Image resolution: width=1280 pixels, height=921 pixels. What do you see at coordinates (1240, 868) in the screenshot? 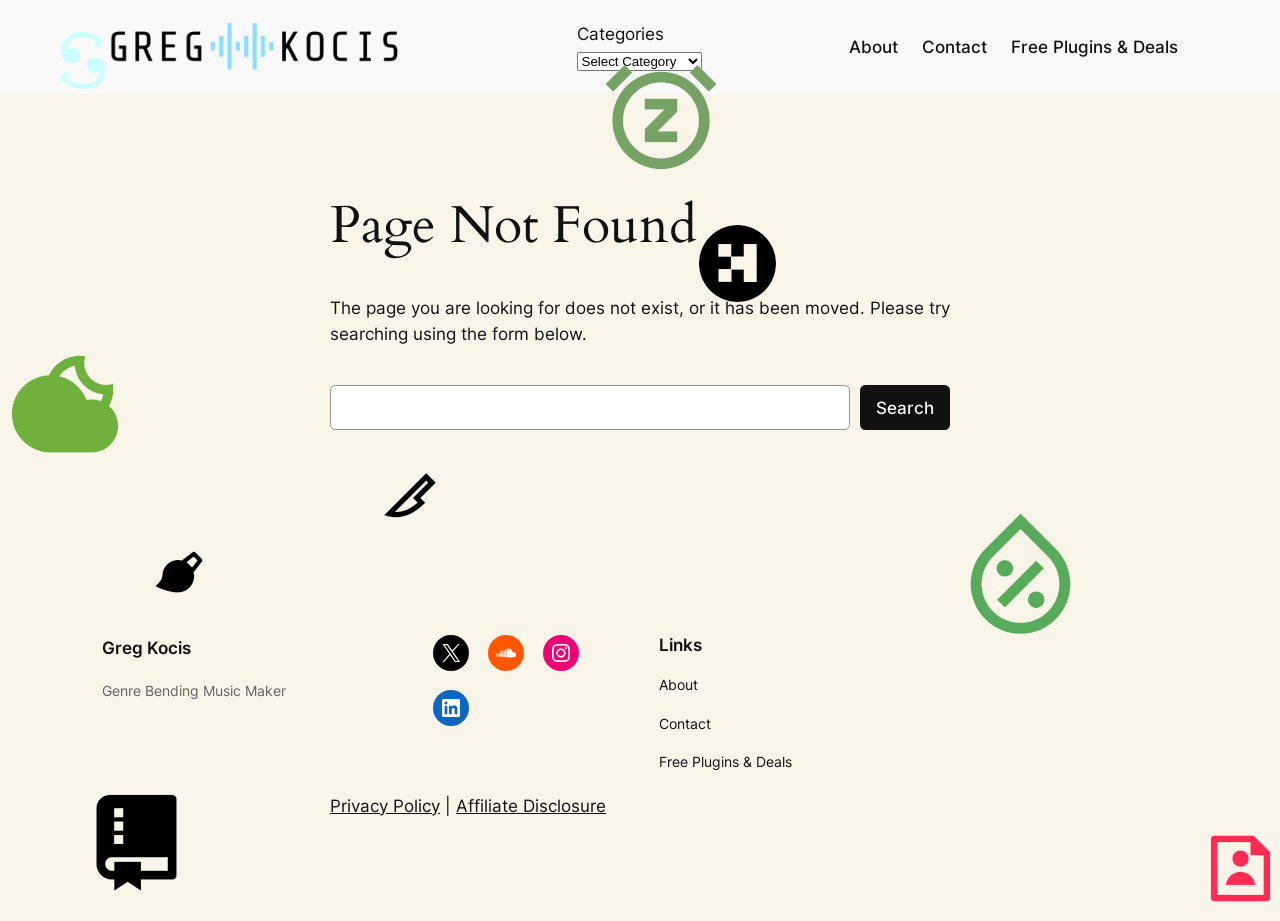
I see `view user profile document` at bounding box center [1240, 868].